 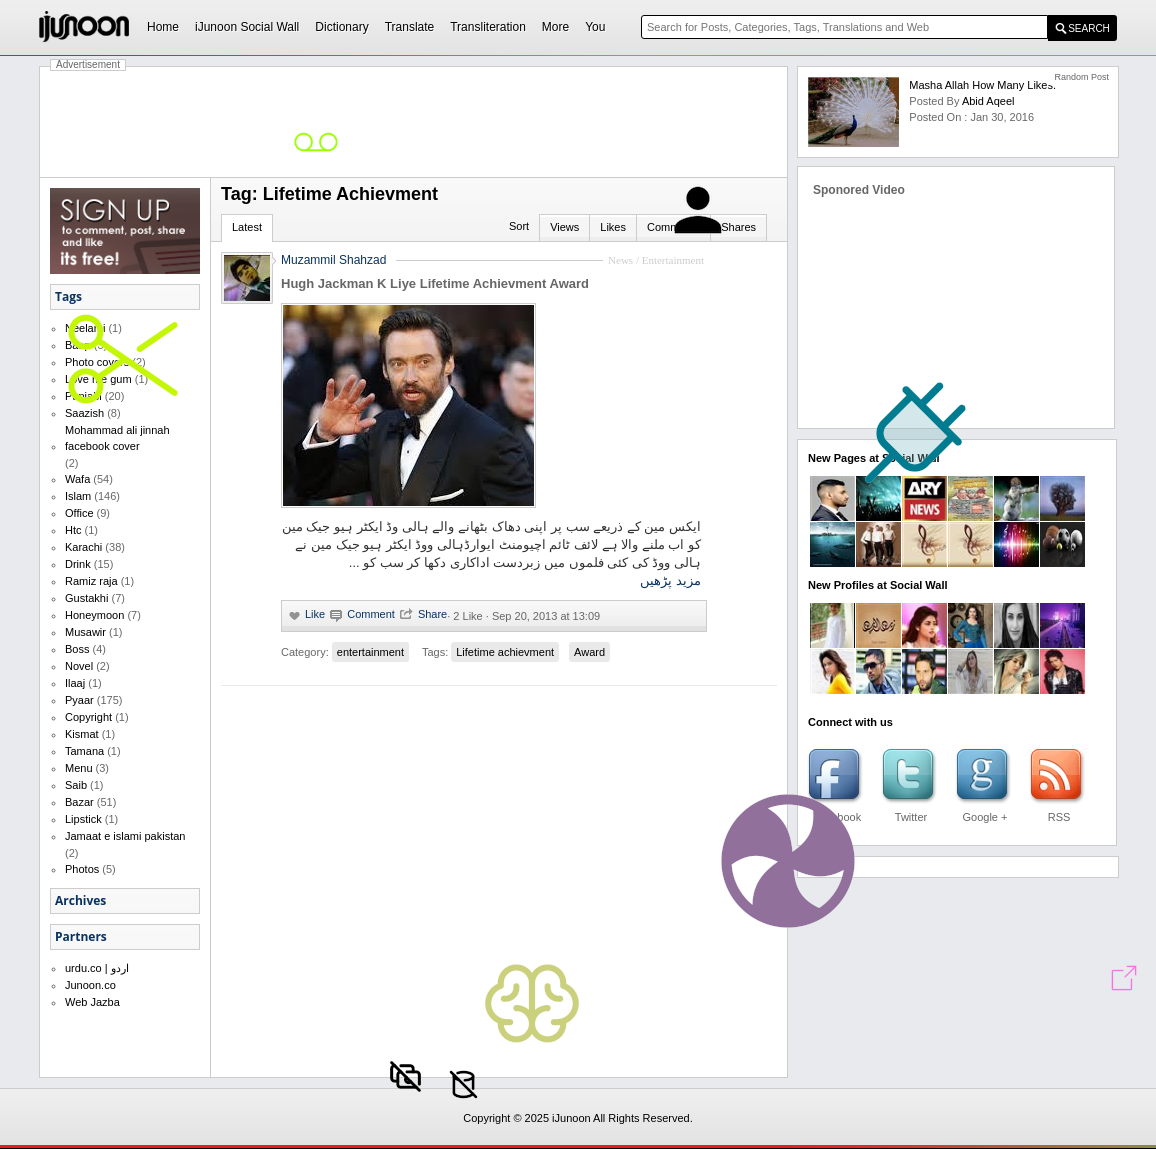 What do you see at coordinates (405, 1076) in the screenshot?
I see `indicates payment is unavailable or disabled` at bounding box center [405, 1076].